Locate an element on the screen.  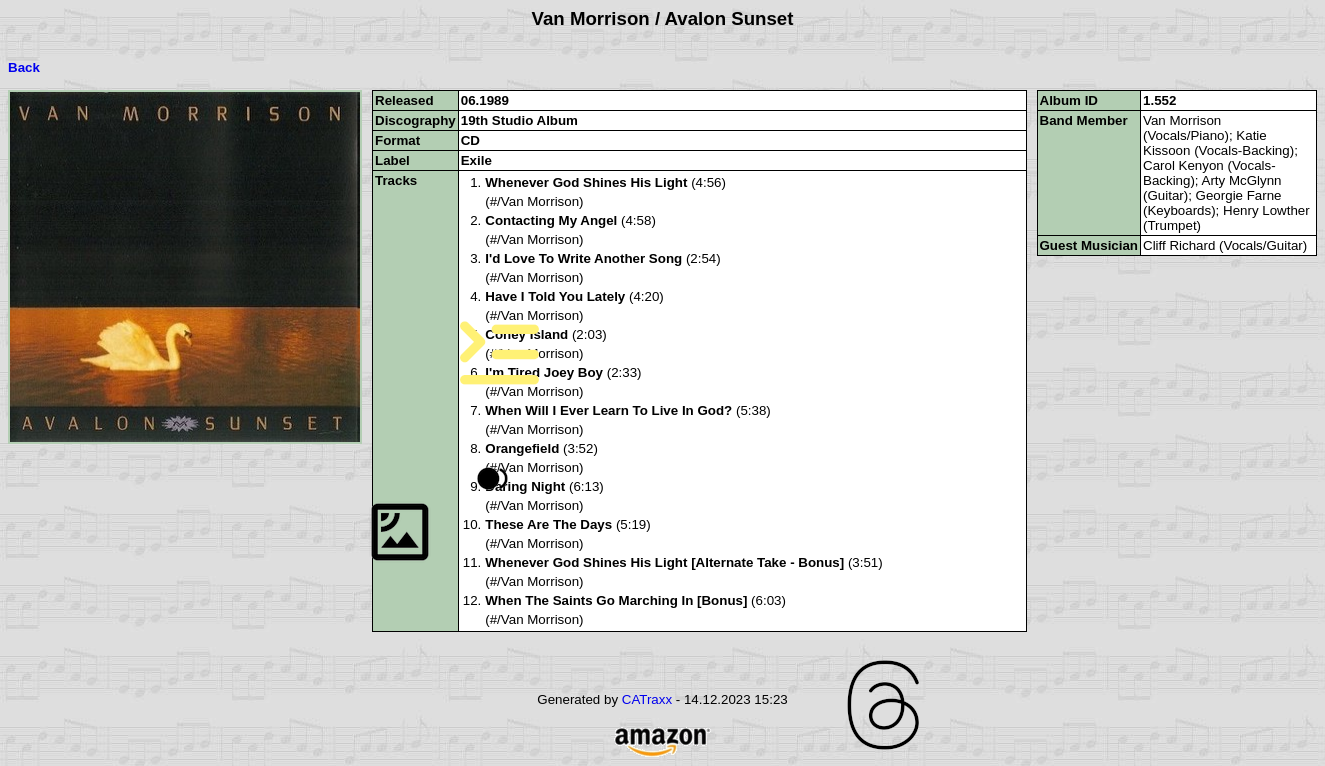
open the Threads app is located at coordinates (885, 705).